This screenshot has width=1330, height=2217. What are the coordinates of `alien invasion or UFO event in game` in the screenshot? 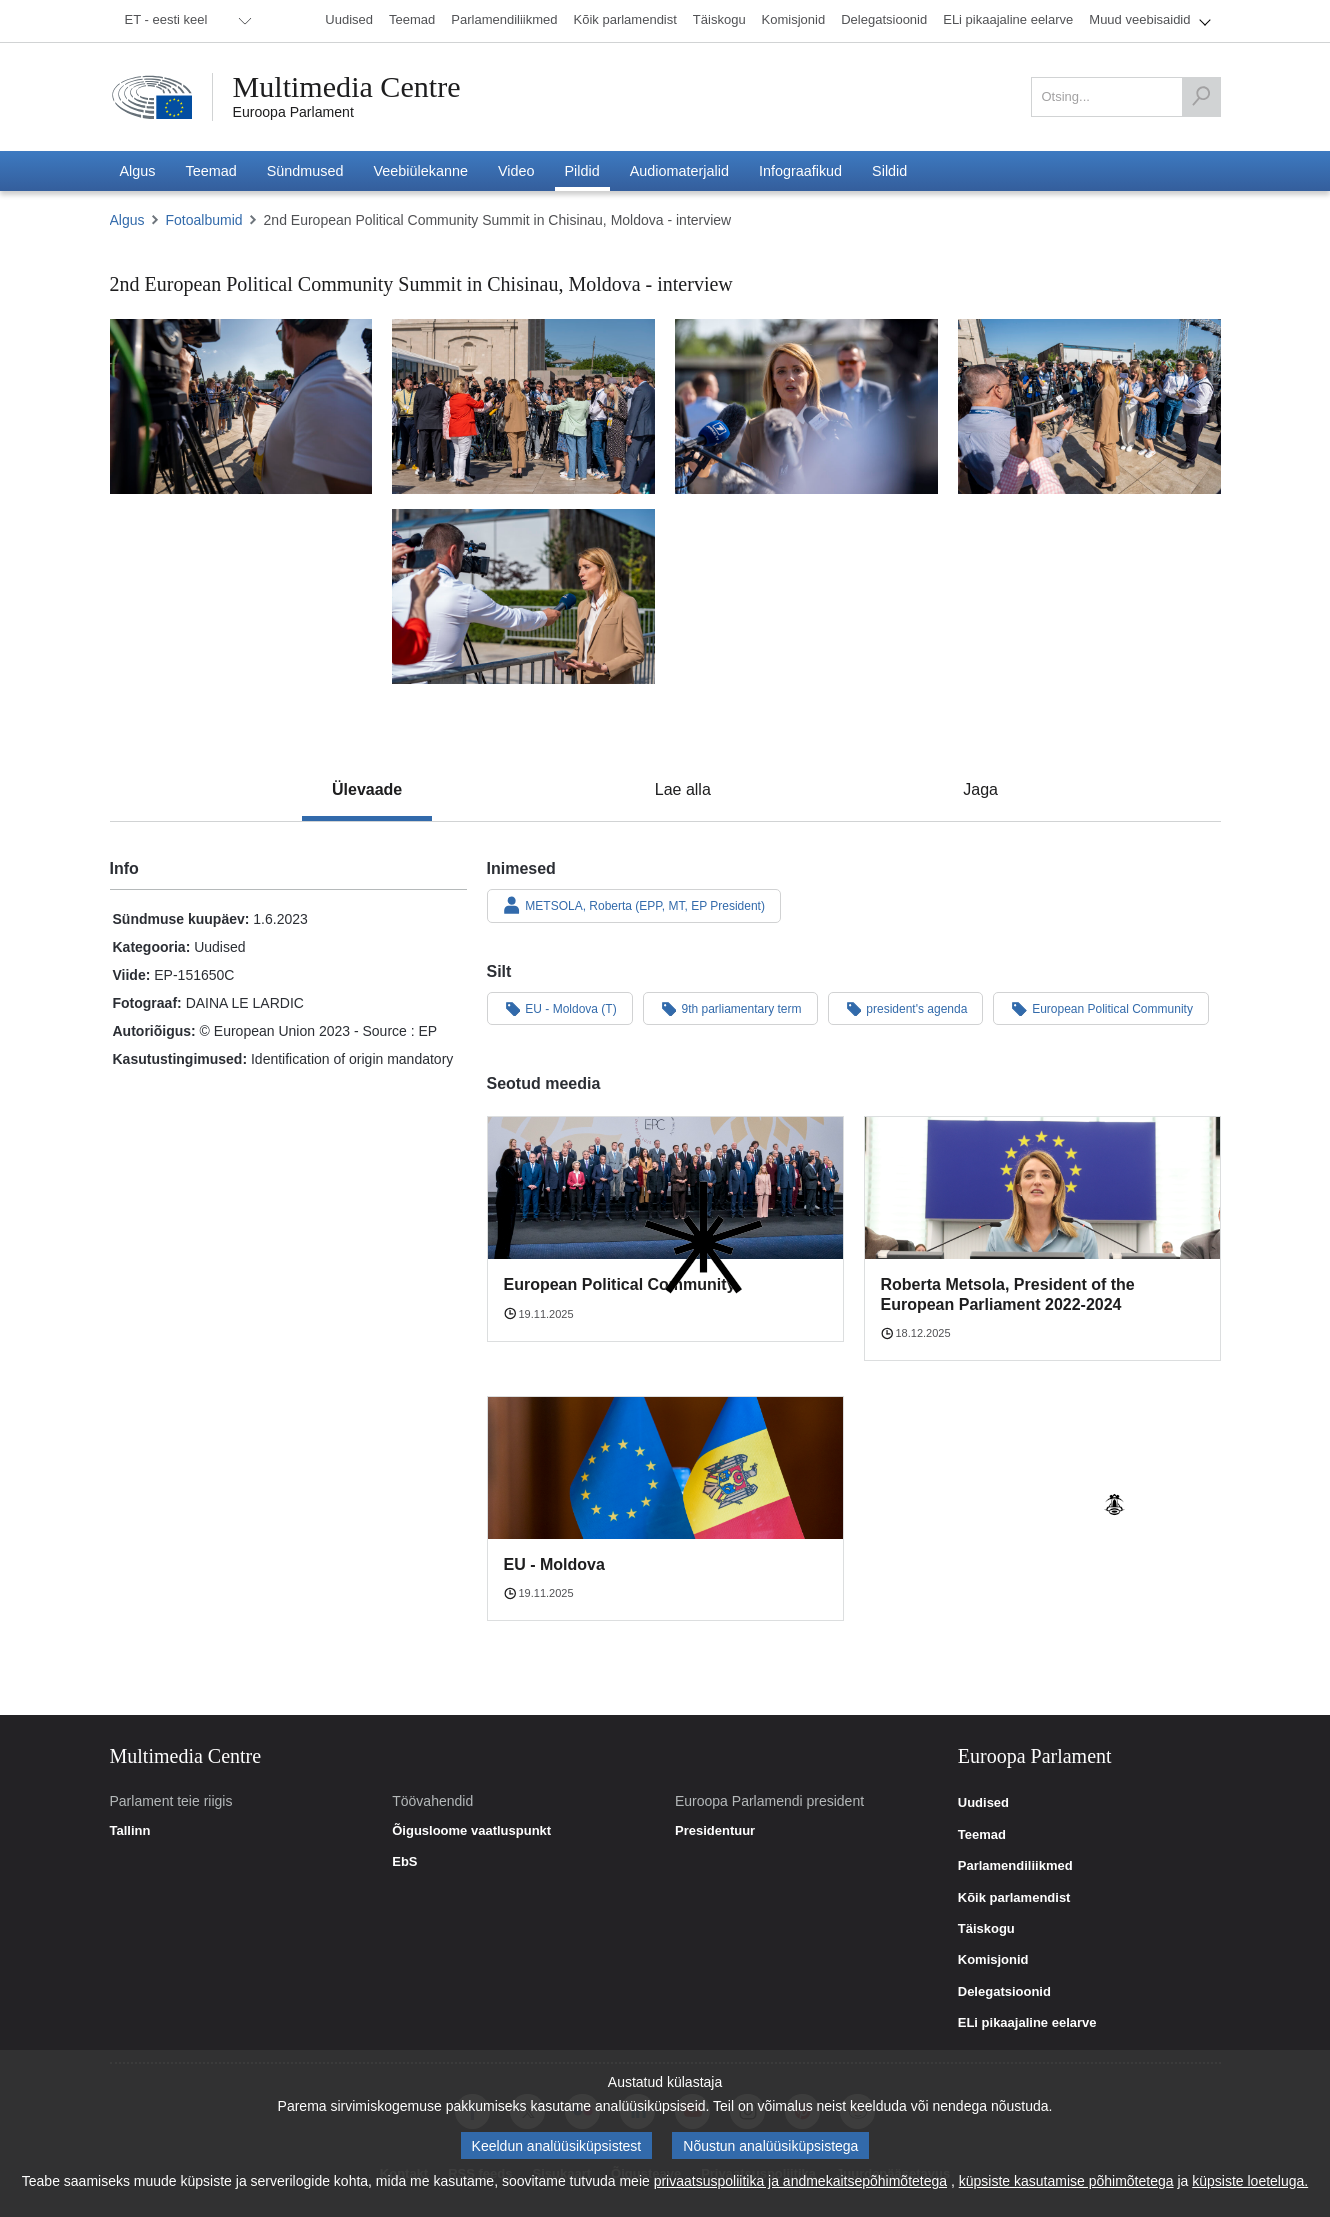 It's located at (1114, 1504).